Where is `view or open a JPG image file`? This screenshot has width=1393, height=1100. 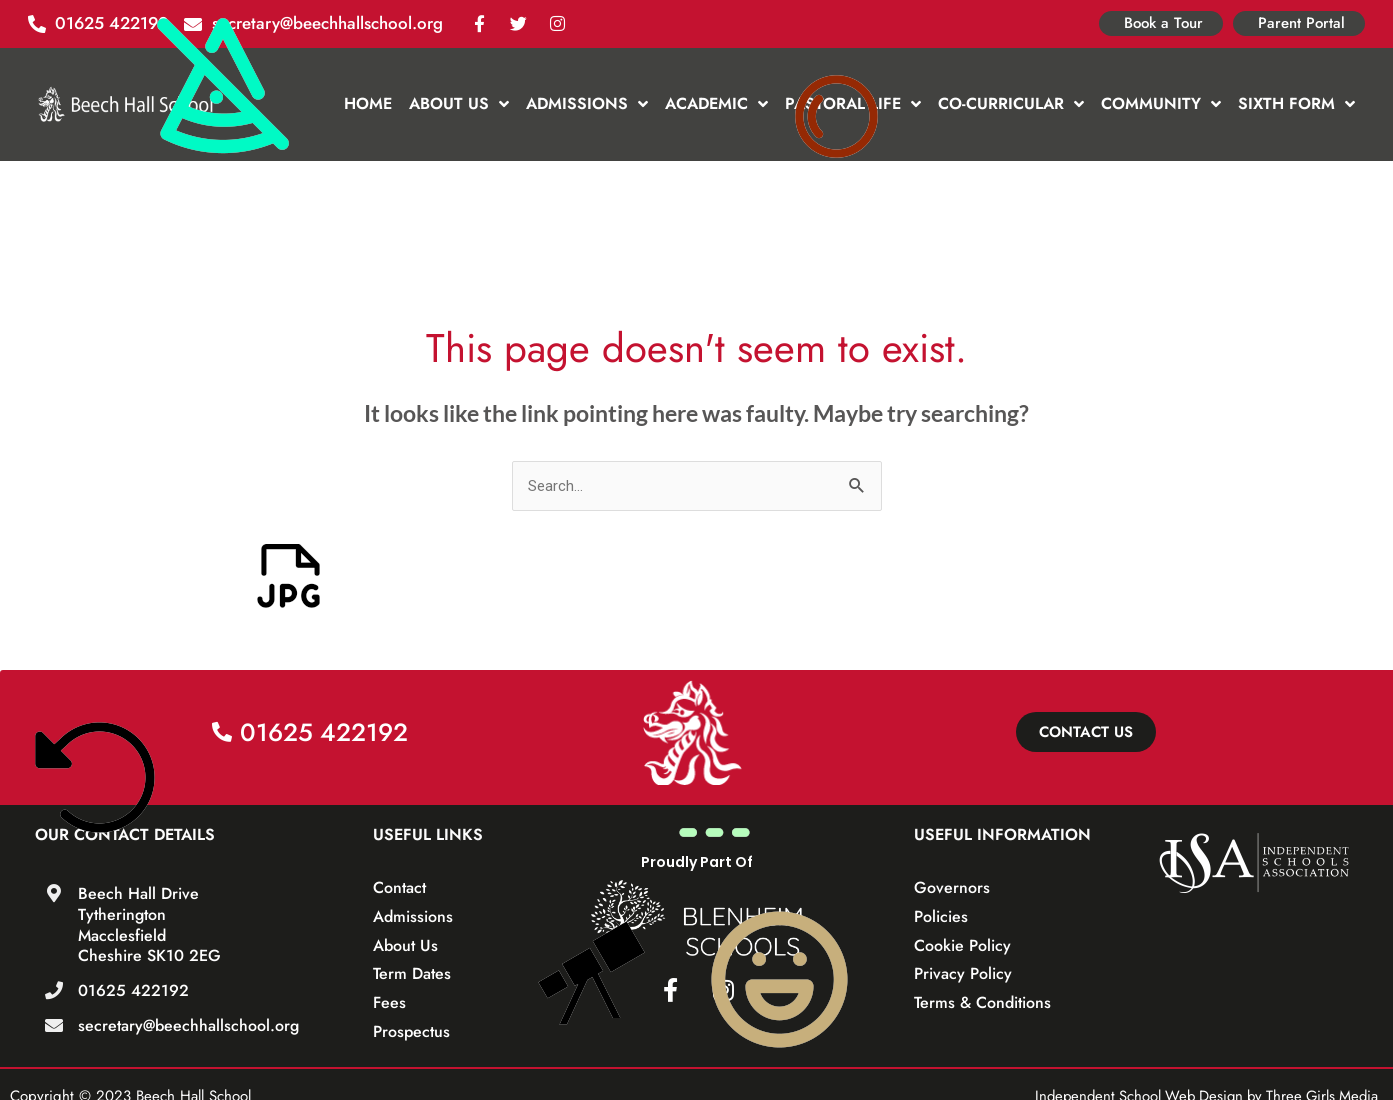 view or open a JPG image file is located at coordinates (290, 578).